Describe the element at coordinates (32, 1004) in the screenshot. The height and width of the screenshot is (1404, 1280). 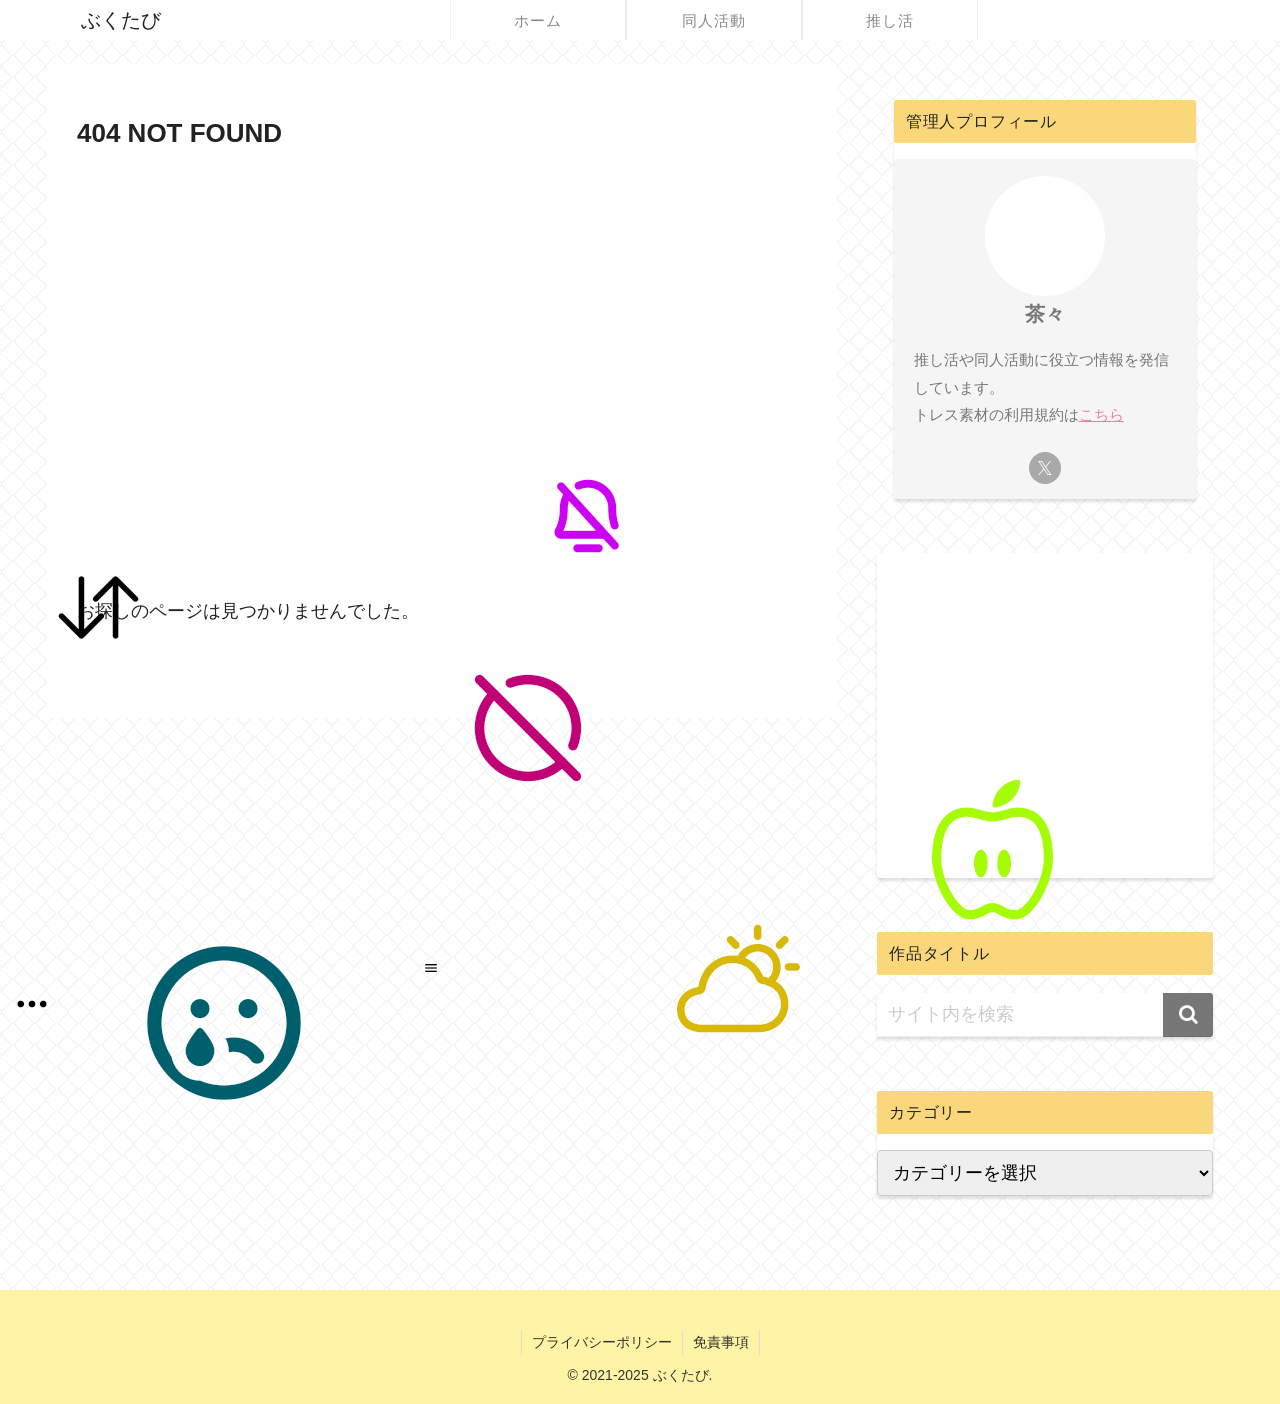
I see `access more options or actions` at that location.